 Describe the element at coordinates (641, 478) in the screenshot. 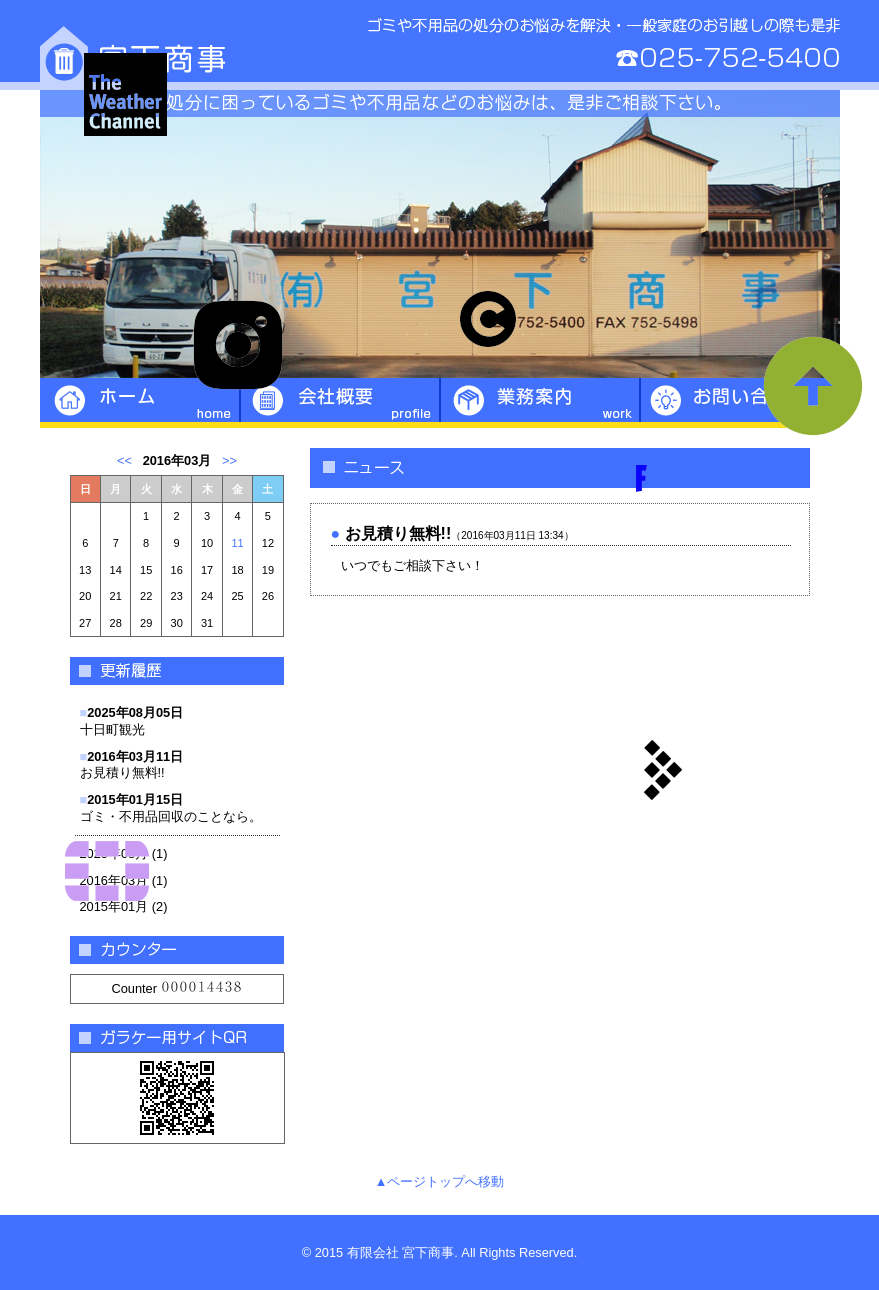

I see `launch fortnite game` at that location.